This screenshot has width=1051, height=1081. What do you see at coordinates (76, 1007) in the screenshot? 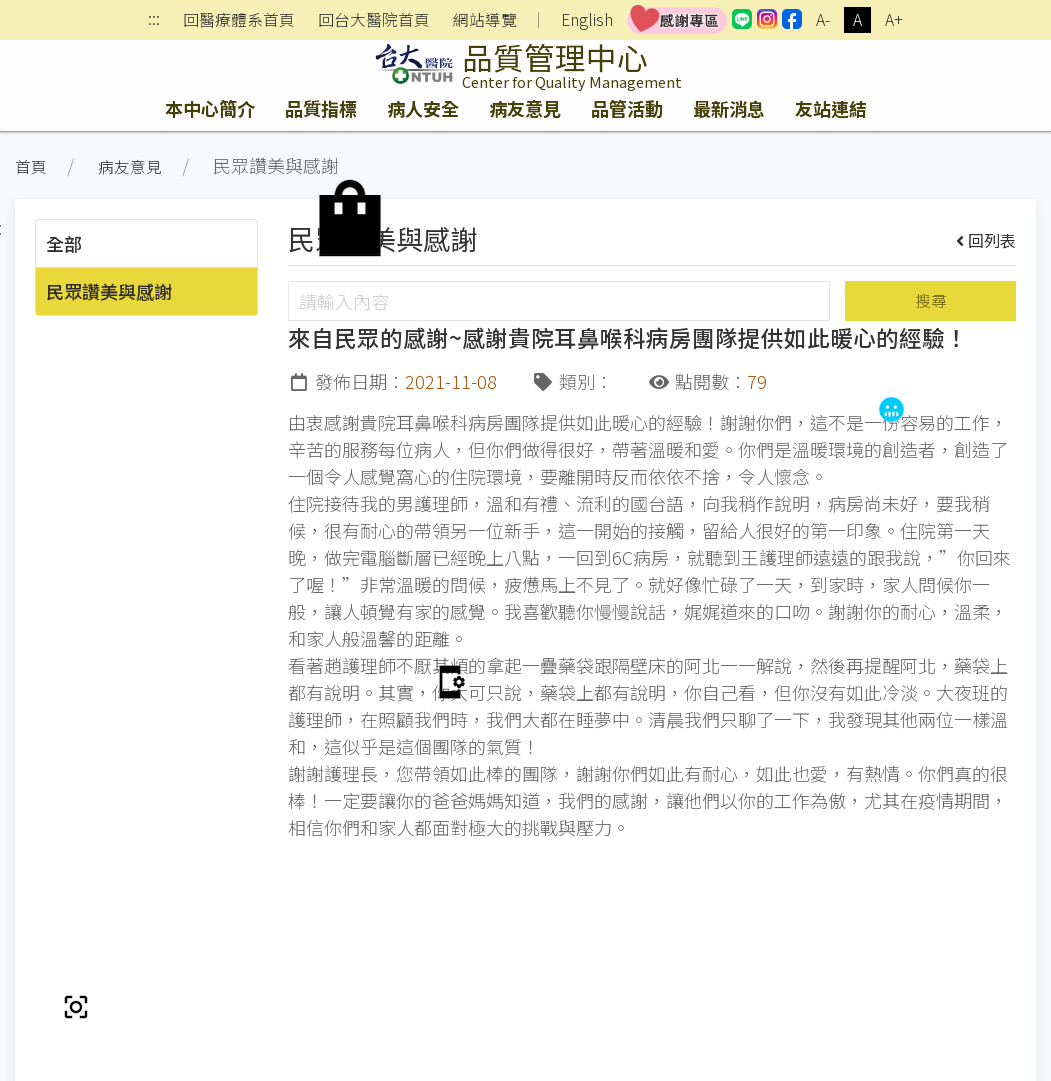
I see `center focus on camera or viewfinder` at bounding box center [76, 1007].